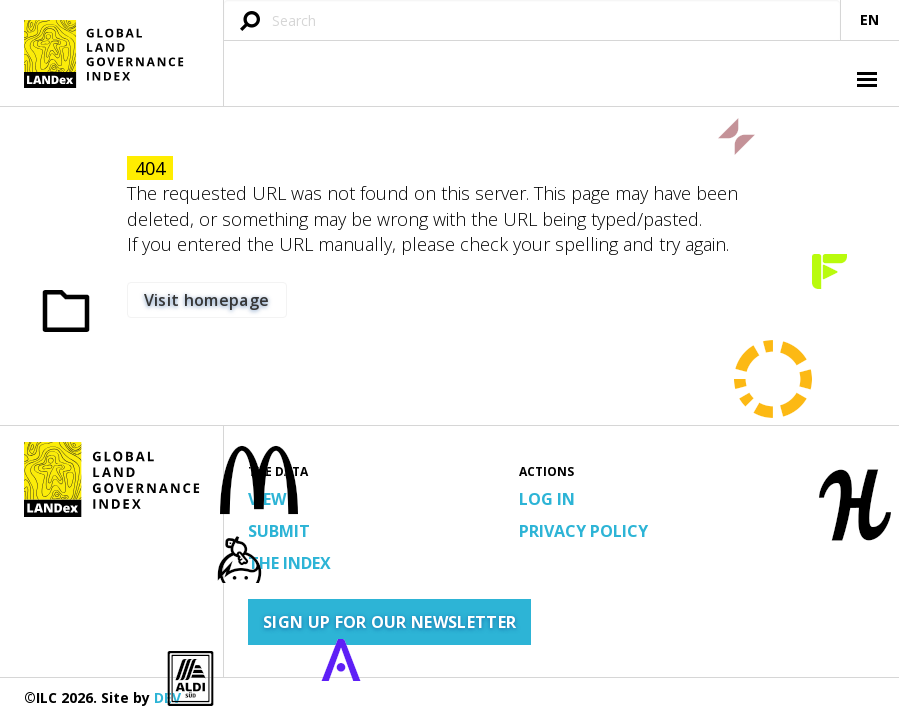  Describe the element at coordinates (736, 136) in the screenshot. I see `glide app logo` at that location.